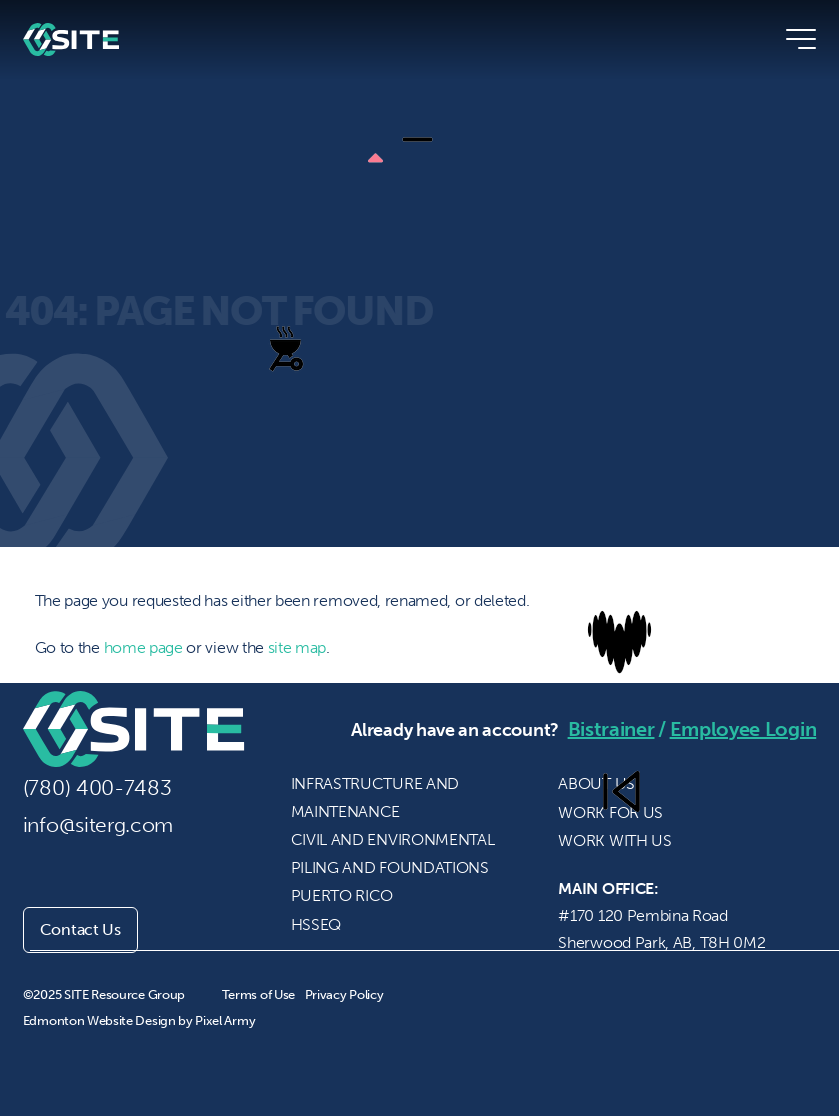 The image size is (839, 1116). I want to click on sort items in ascending order, so click(375, 163).